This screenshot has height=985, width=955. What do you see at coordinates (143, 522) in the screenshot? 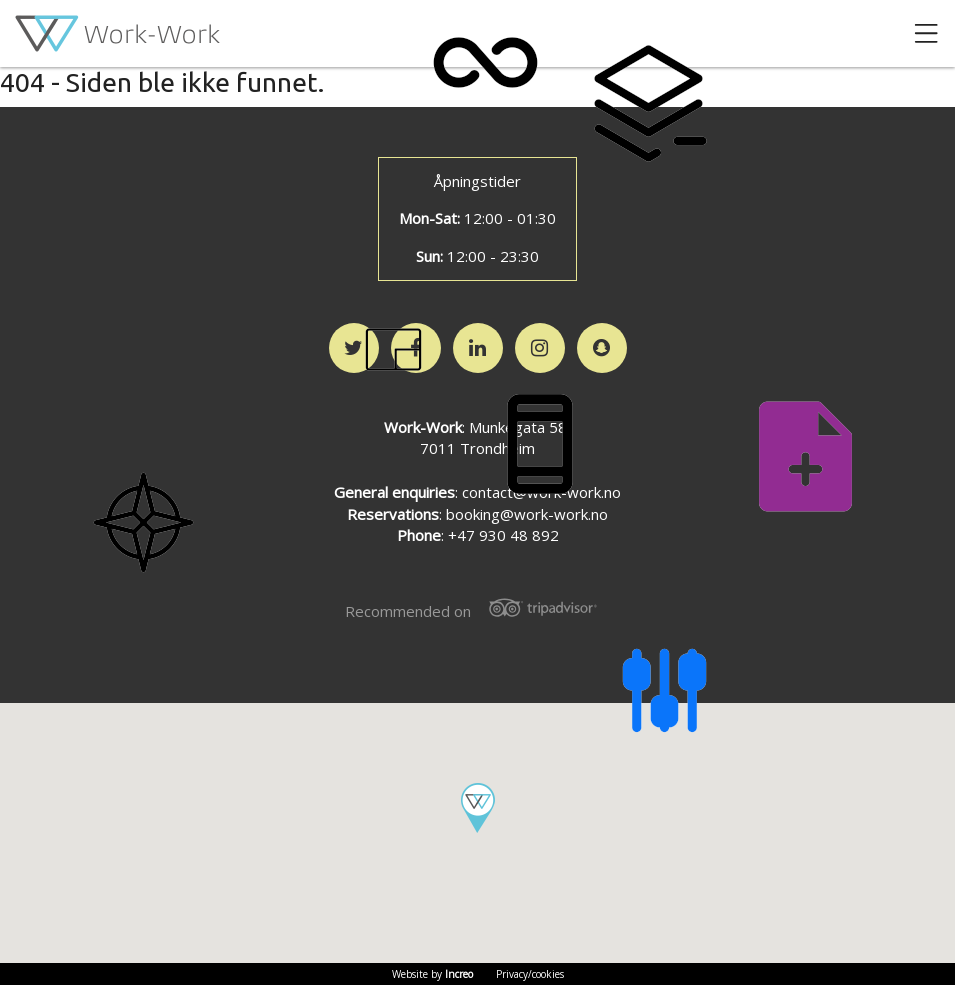
I see `access navigation or orientation tools` at bounding box center [143, 522].